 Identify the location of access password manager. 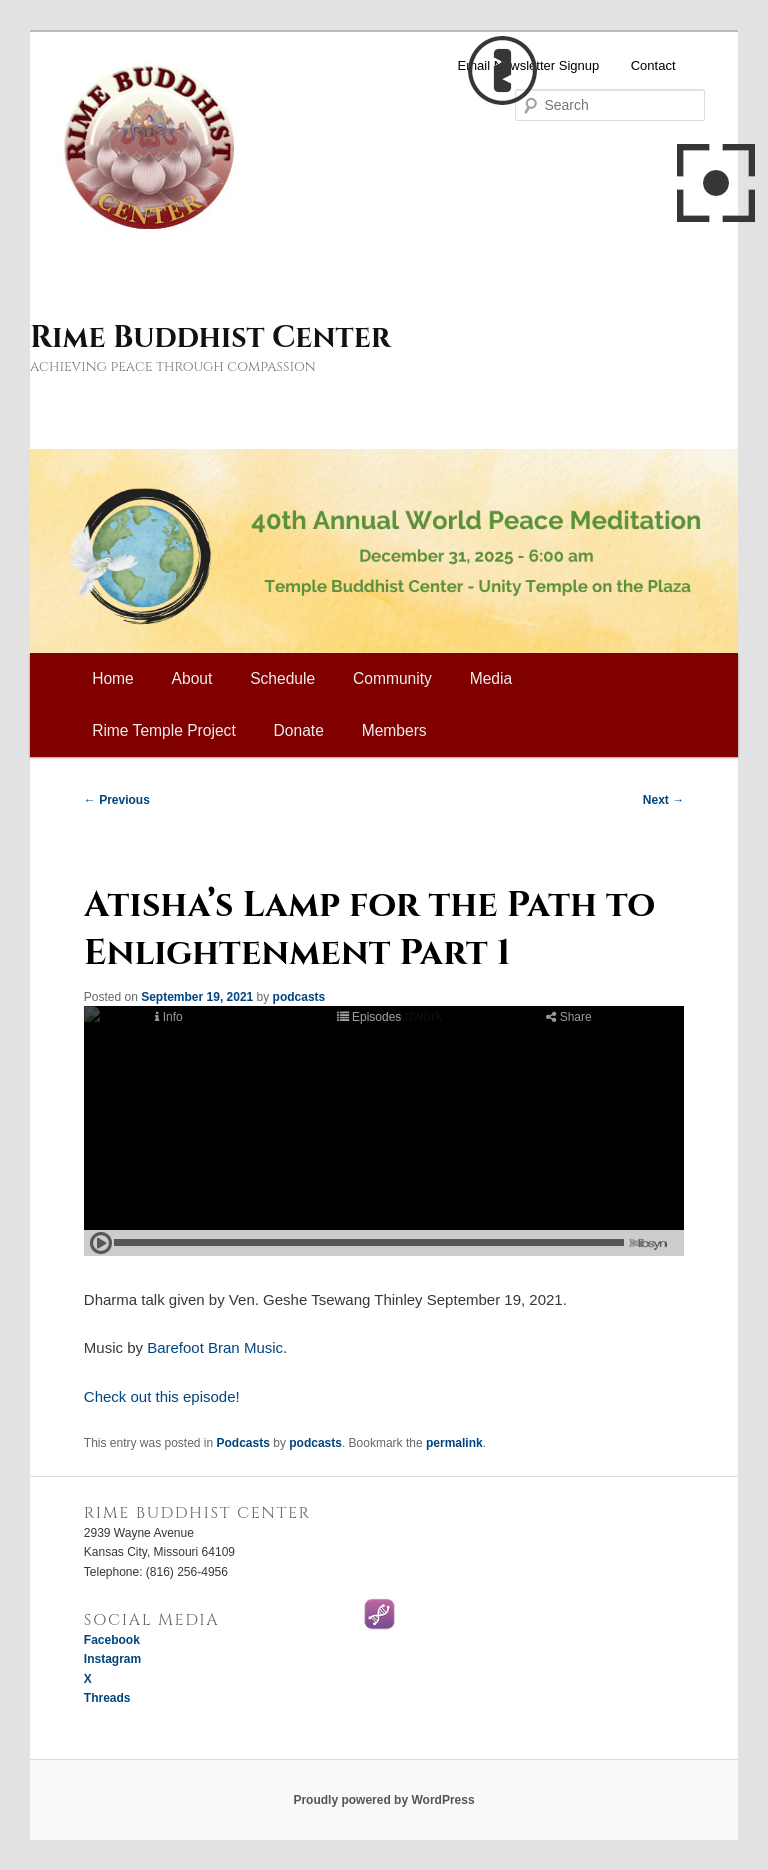
(502, 70).